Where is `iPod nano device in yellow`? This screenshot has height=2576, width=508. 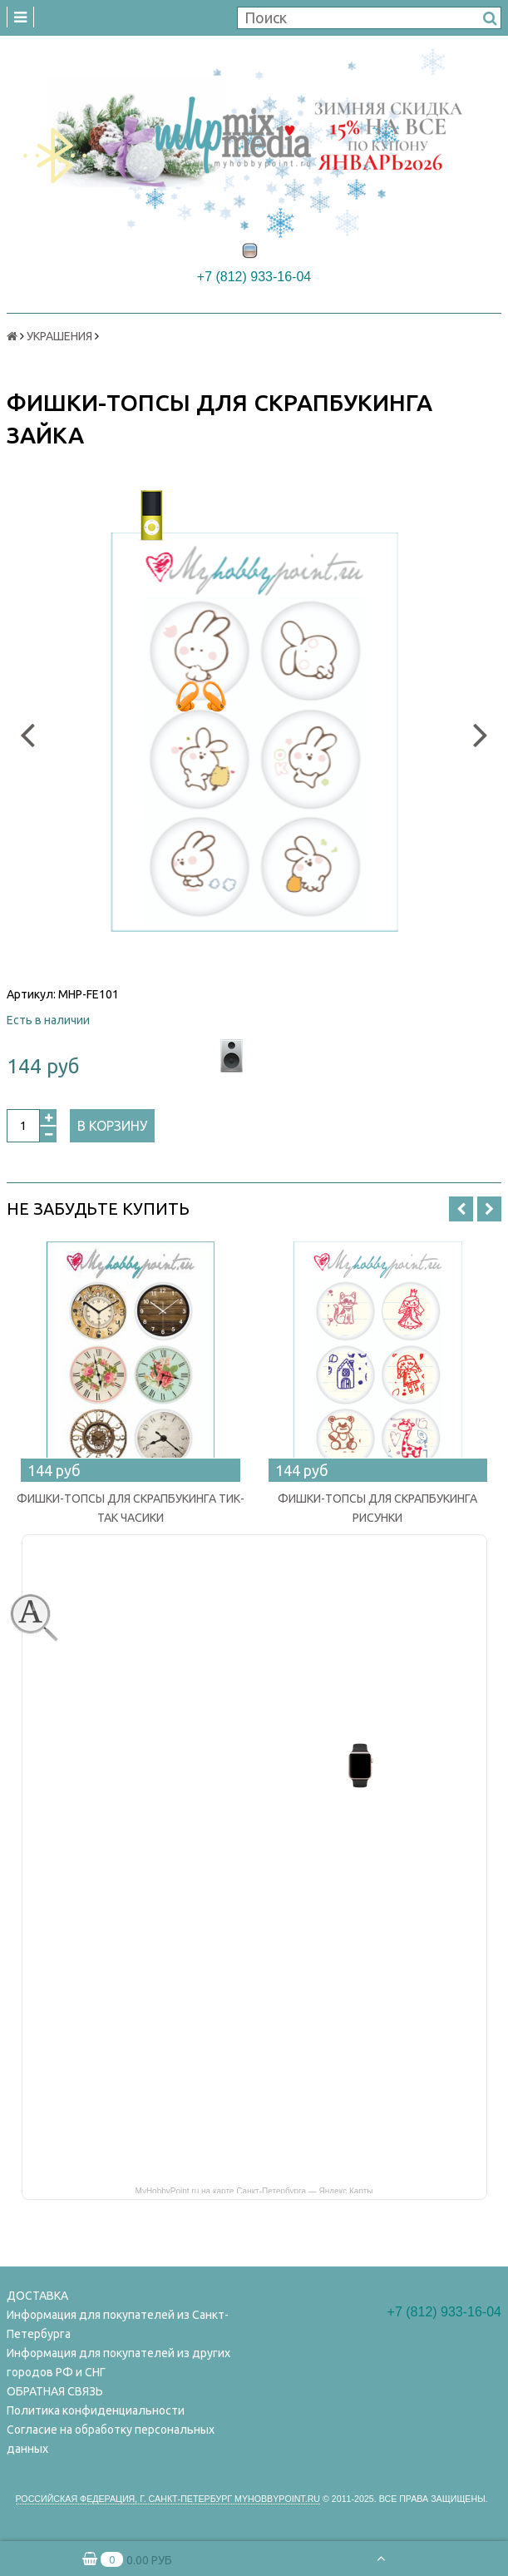
iPod nano device in yellow is located at coordinates (151, 516).